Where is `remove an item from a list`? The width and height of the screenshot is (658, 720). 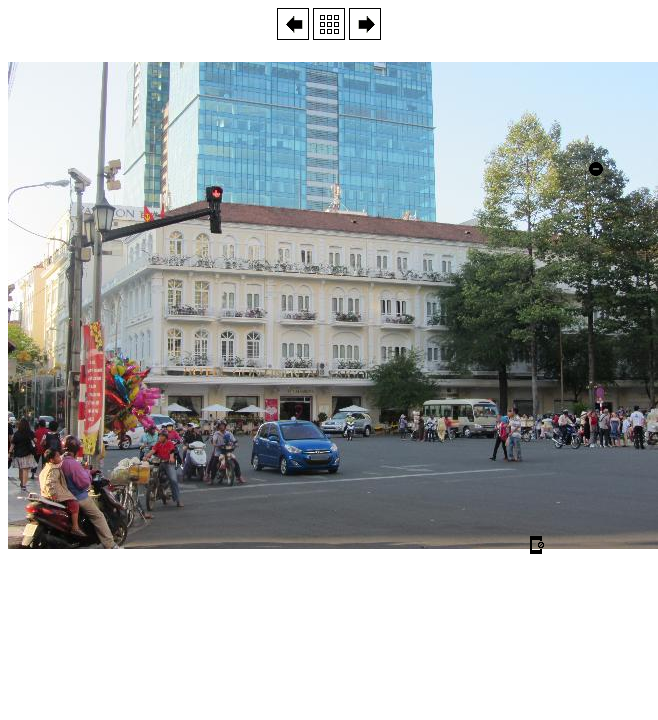 remove an item from a list is located at coordinates (596, 169).